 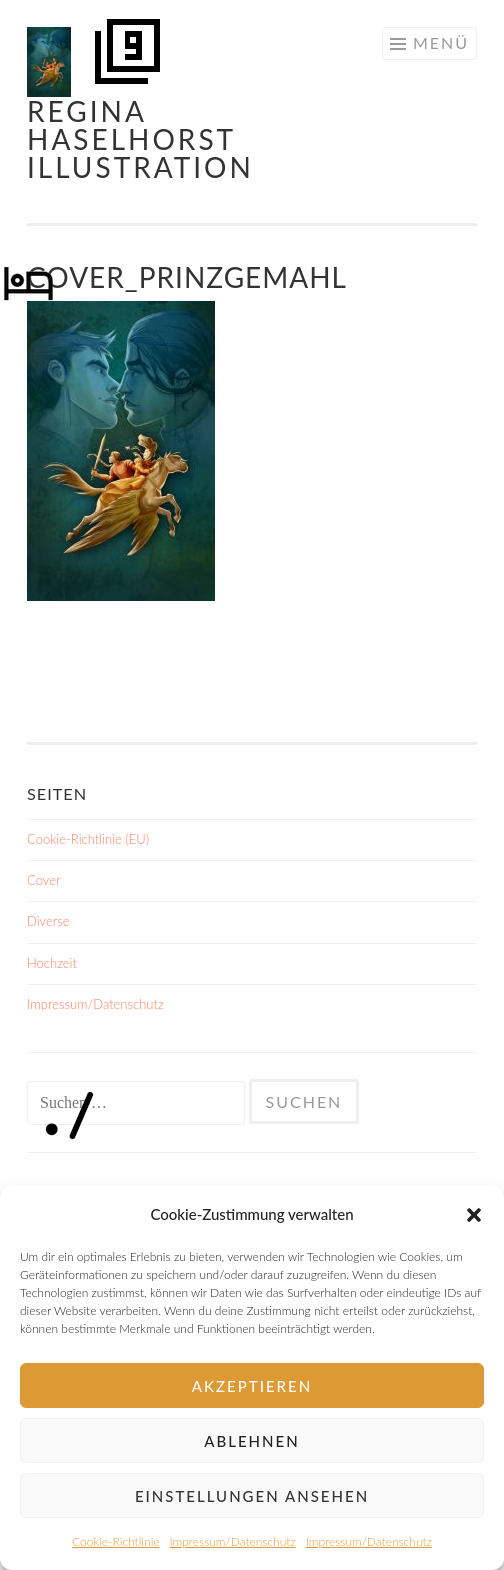 What do you see at coordinates (69, 1115) in the screenshot?
I see `indicates a relative file path reference` at bounding box center [69, 1115].